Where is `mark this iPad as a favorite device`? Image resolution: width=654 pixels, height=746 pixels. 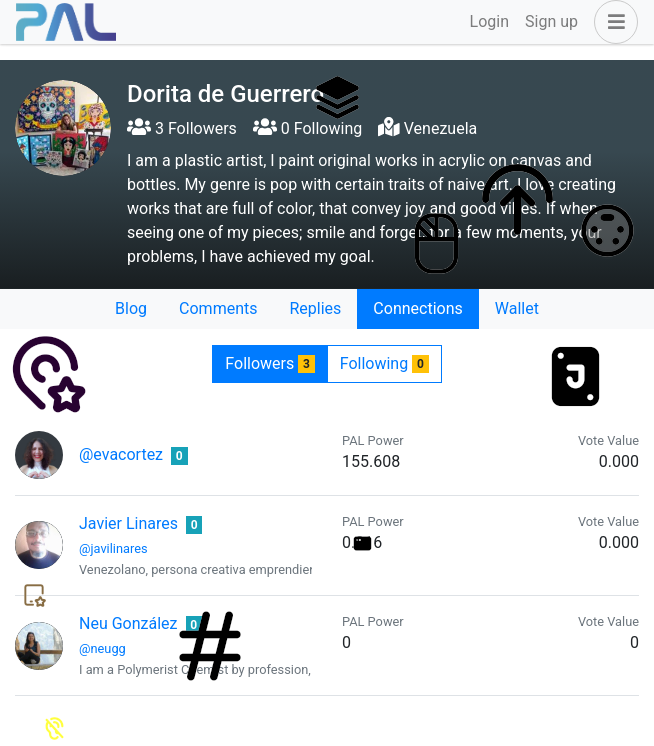 mark this iPad as a favorite device is located at coordinates (34, 595).